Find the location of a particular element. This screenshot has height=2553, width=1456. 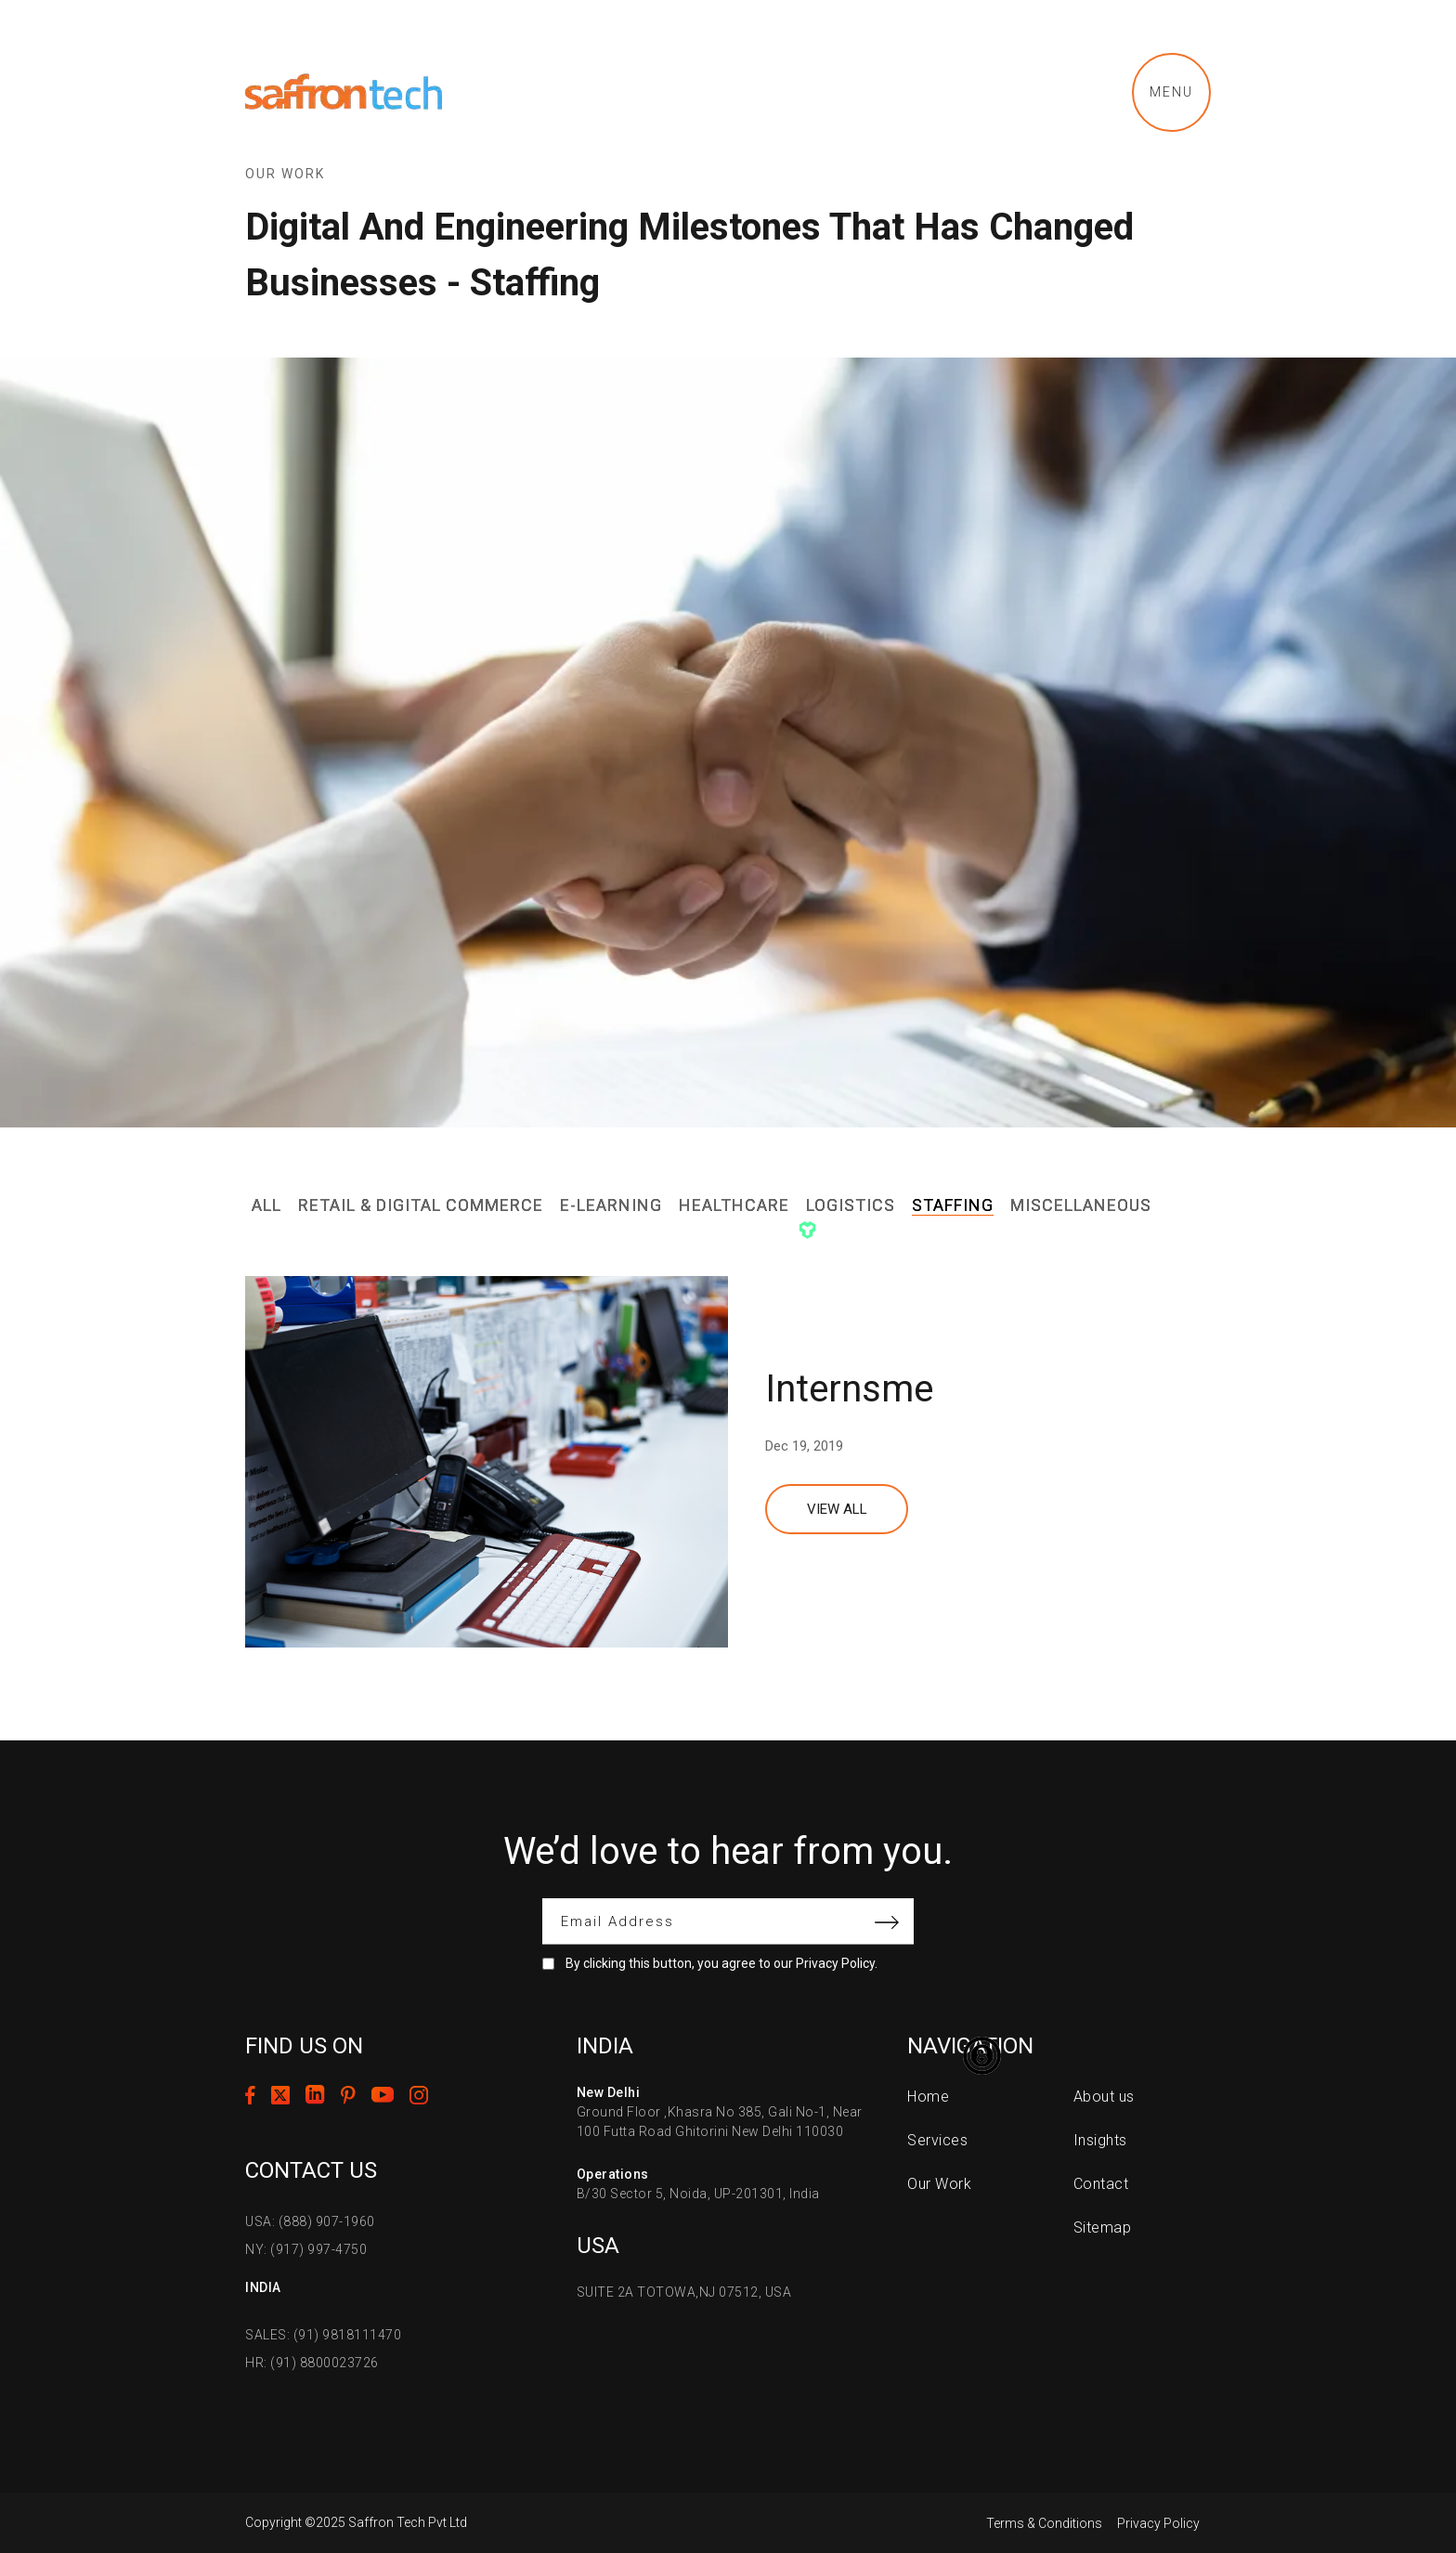

access billiards or pool game is located at coordinates (982, 2055).